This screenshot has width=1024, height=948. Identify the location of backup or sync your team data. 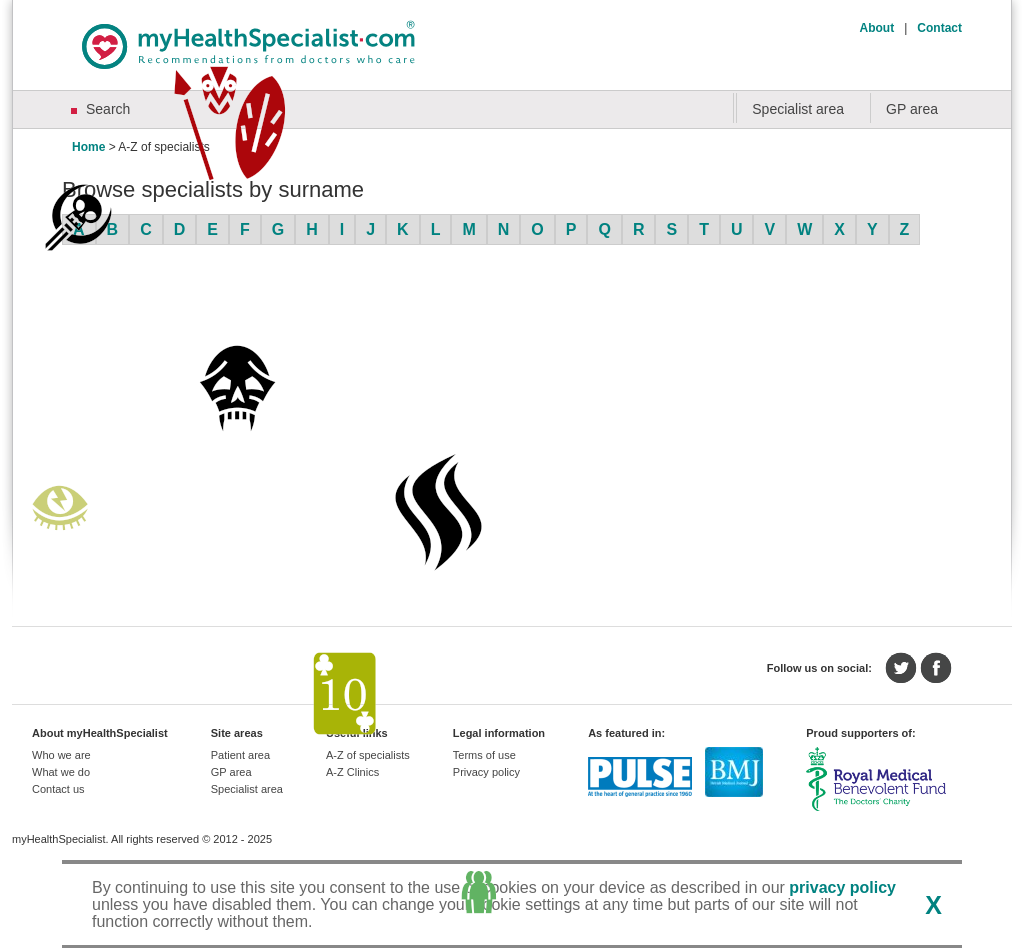
(479, 892).